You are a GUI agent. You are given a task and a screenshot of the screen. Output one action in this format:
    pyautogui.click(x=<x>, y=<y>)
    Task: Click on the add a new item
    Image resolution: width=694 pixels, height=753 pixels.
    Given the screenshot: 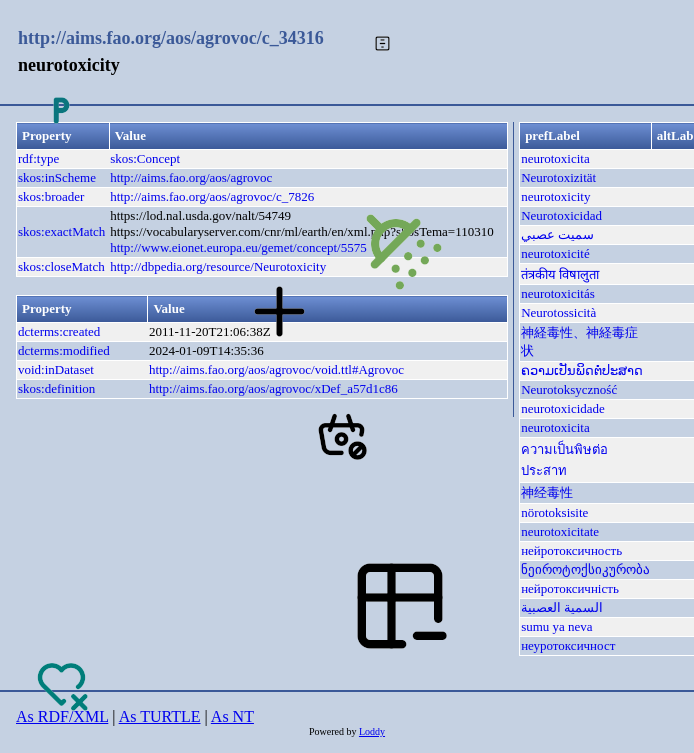 What is the action you would take?
    pyautogui.click(x=279, y=311)
    